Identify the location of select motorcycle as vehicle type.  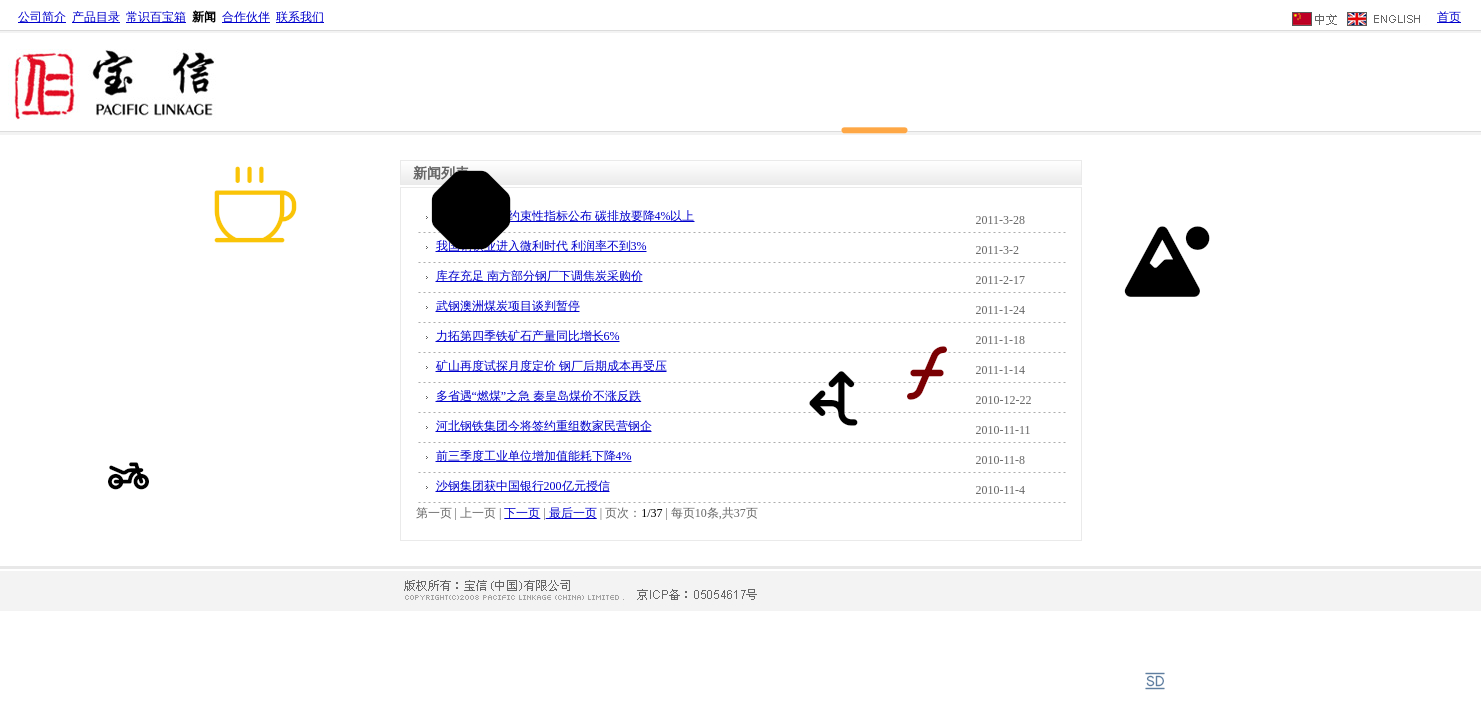
(128, 476).